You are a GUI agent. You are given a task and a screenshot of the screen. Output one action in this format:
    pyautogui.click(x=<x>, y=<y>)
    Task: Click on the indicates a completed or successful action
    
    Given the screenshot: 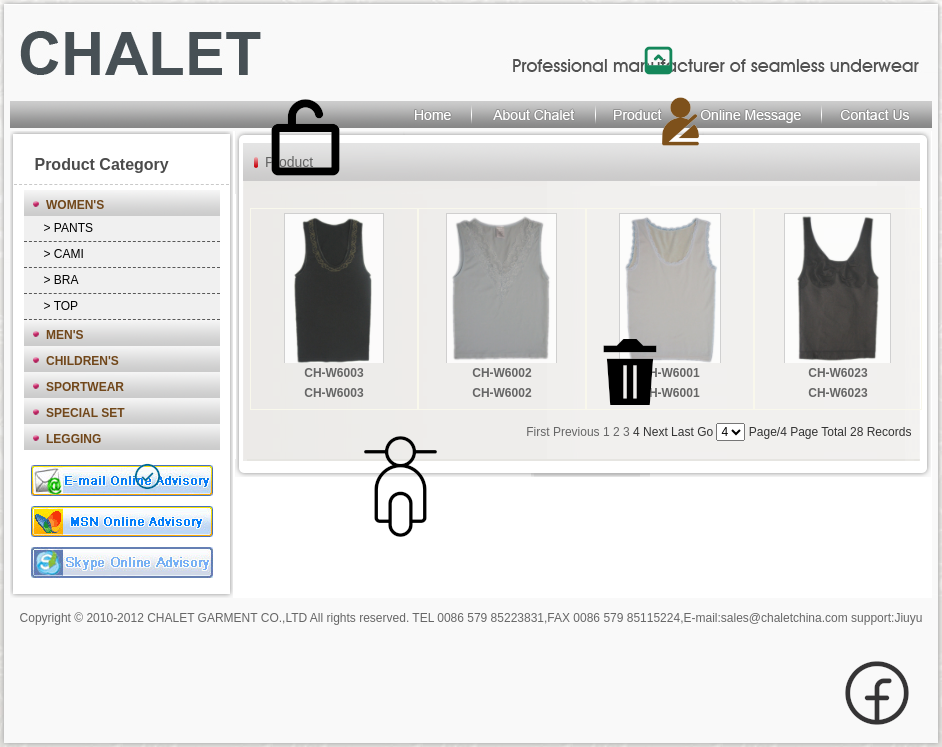 What is the action you would take?
    pyautogui.click(x=147, y=476)
    